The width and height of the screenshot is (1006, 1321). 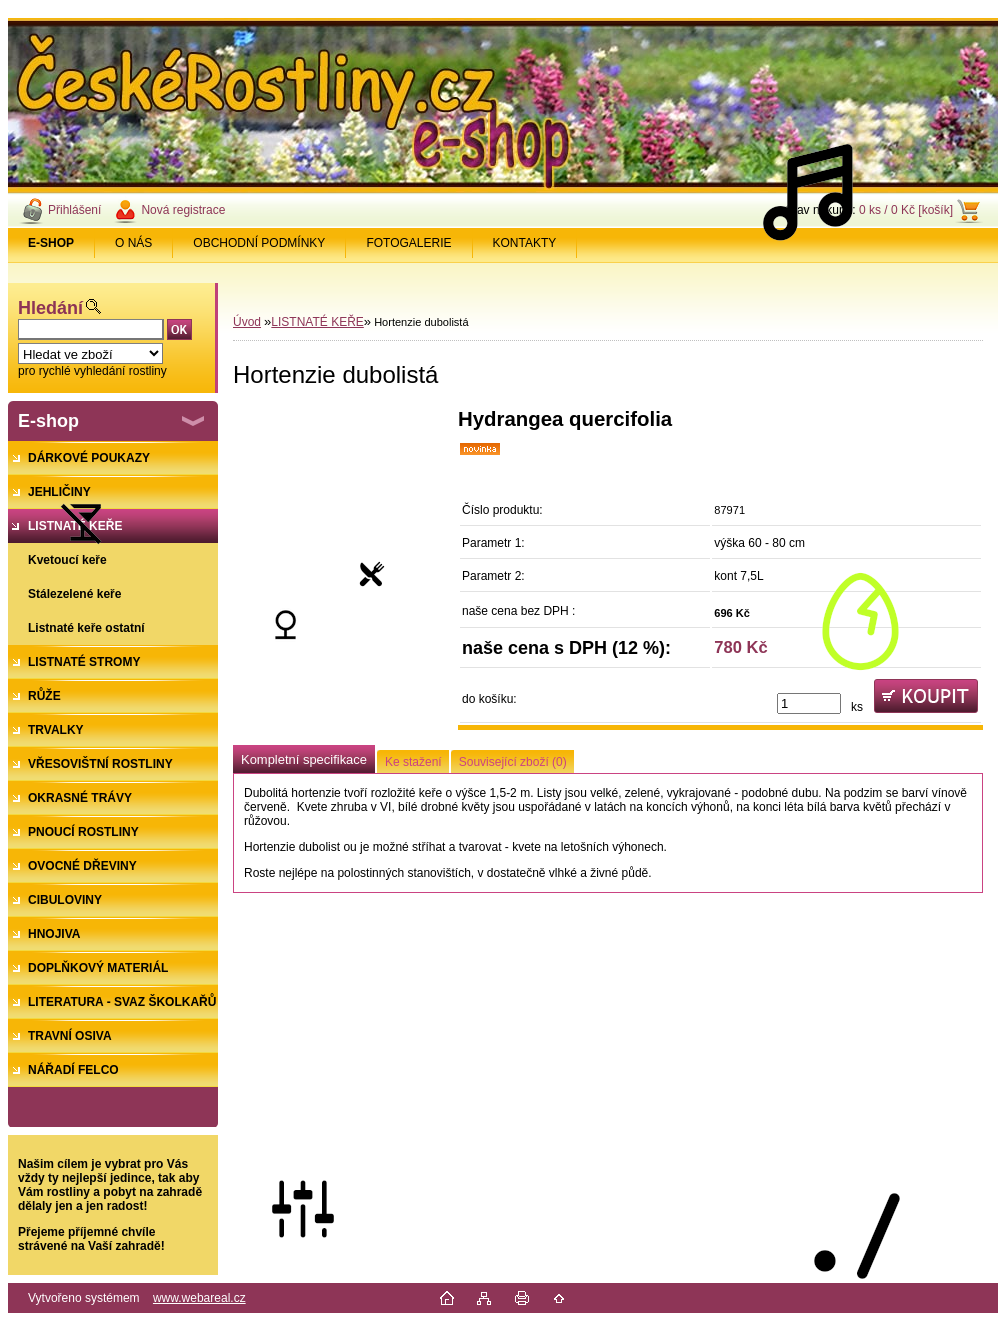 I want to click on indicates a cracked or broken item, so click(x=860, y=621).